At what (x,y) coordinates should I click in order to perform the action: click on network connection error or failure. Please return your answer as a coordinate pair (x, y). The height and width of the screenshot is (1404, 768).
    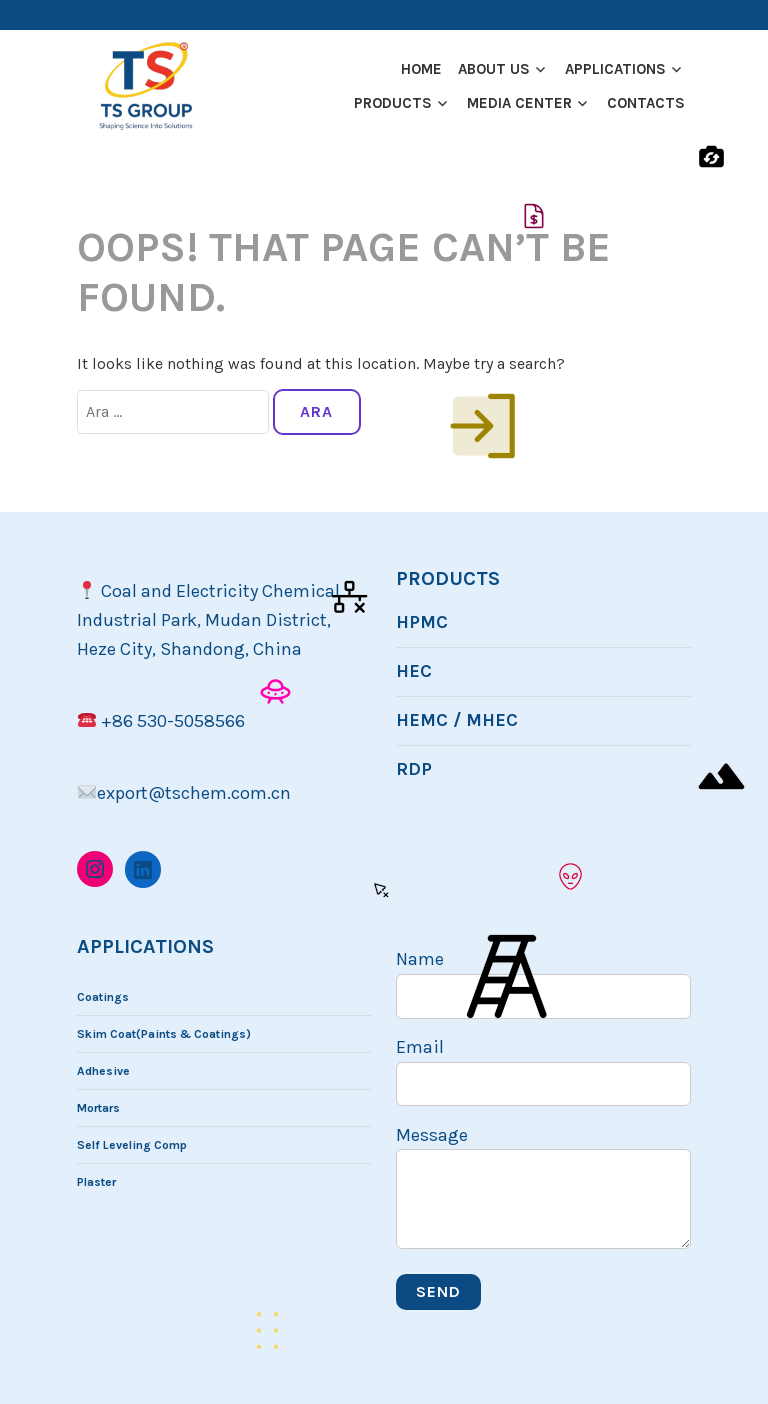
    Looking at the image, I should click on (349, 597).